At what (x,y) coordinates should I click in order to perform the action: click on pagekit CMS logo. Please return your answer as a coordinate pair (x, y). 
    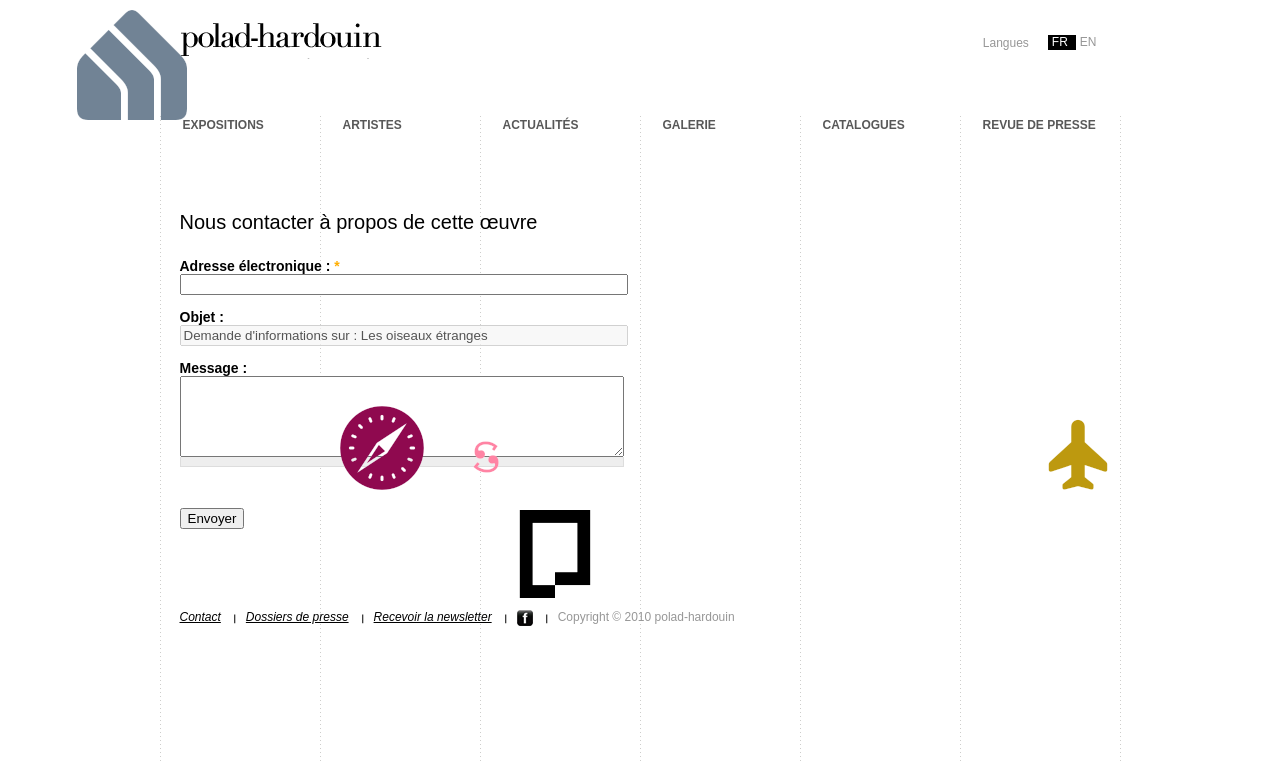
    Looking at the image, I should click on (555, 554).